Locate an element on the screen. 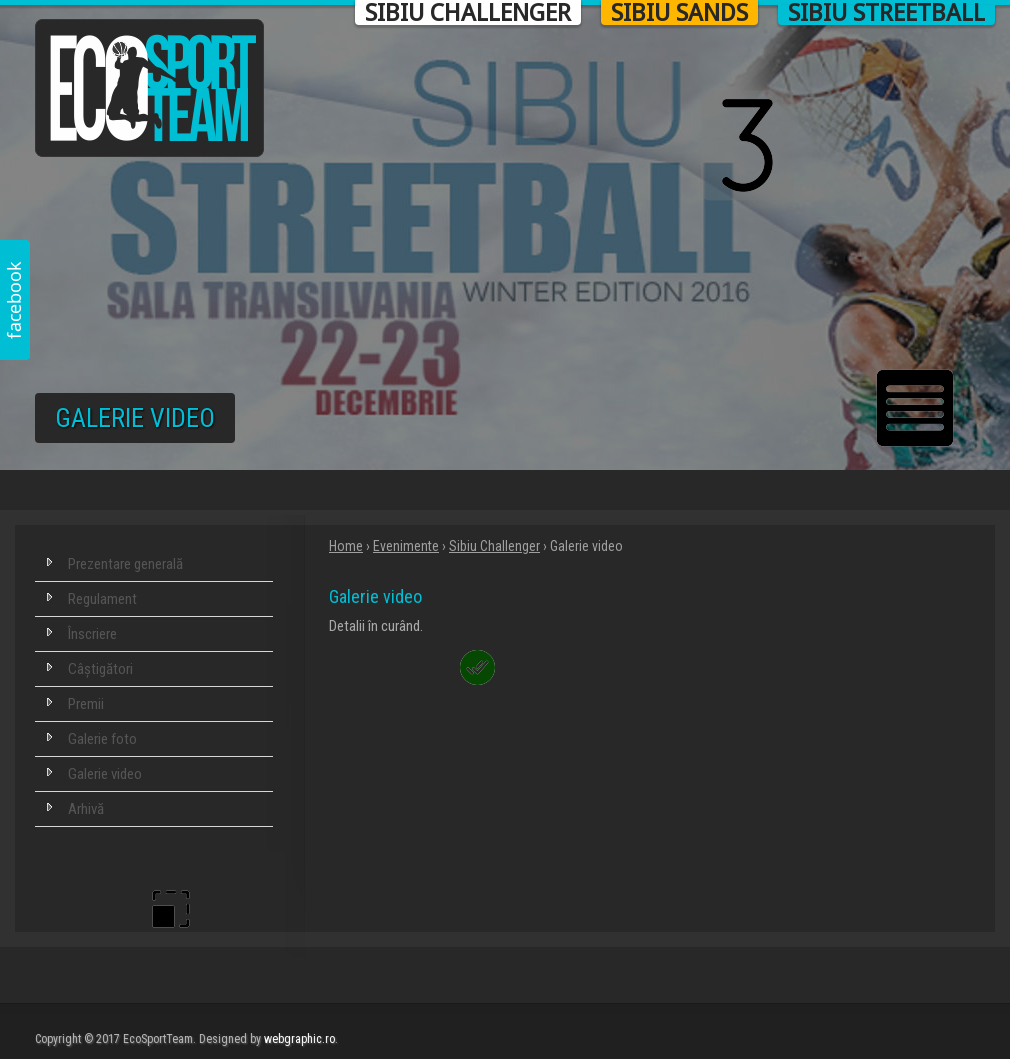 This screenshot has height=1059, width=1010. resize an element or window is located at coordinates (171, 909).